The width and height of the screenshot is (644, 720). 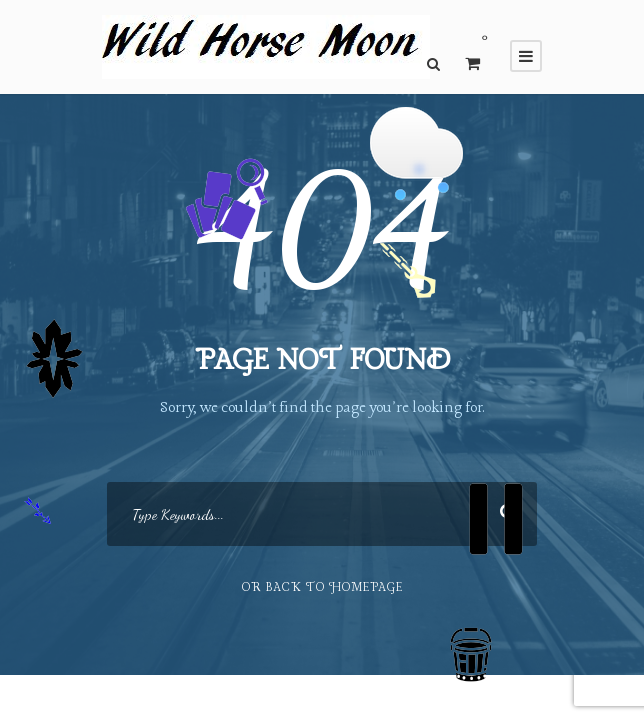 What do you see at coordinates (408, 271) in the screenshot?
I see `equip meat hook weapon or tool` at bounding box center [408, 271].